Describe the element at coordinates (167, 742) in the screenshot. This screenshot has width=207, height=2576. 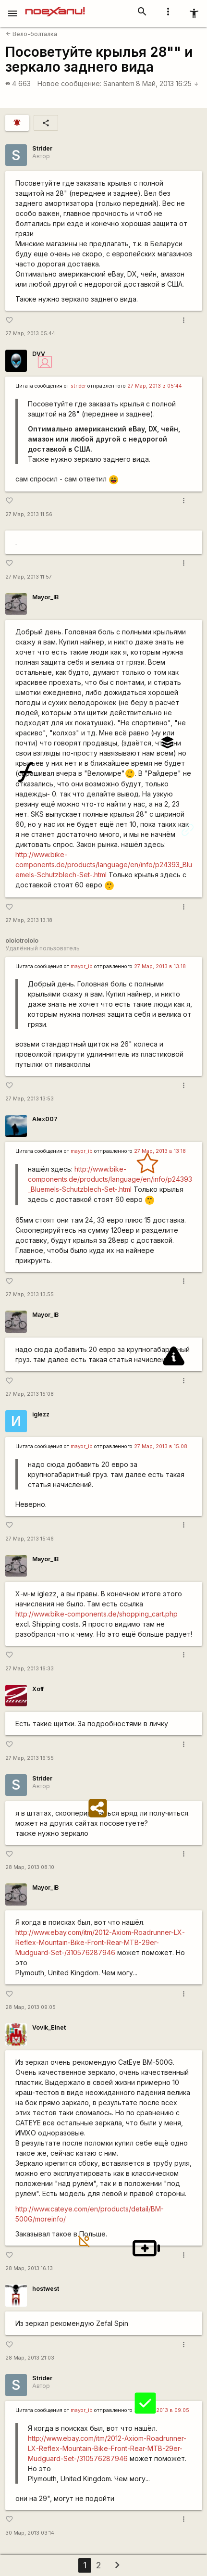
I see `view or manage layers` at that location.